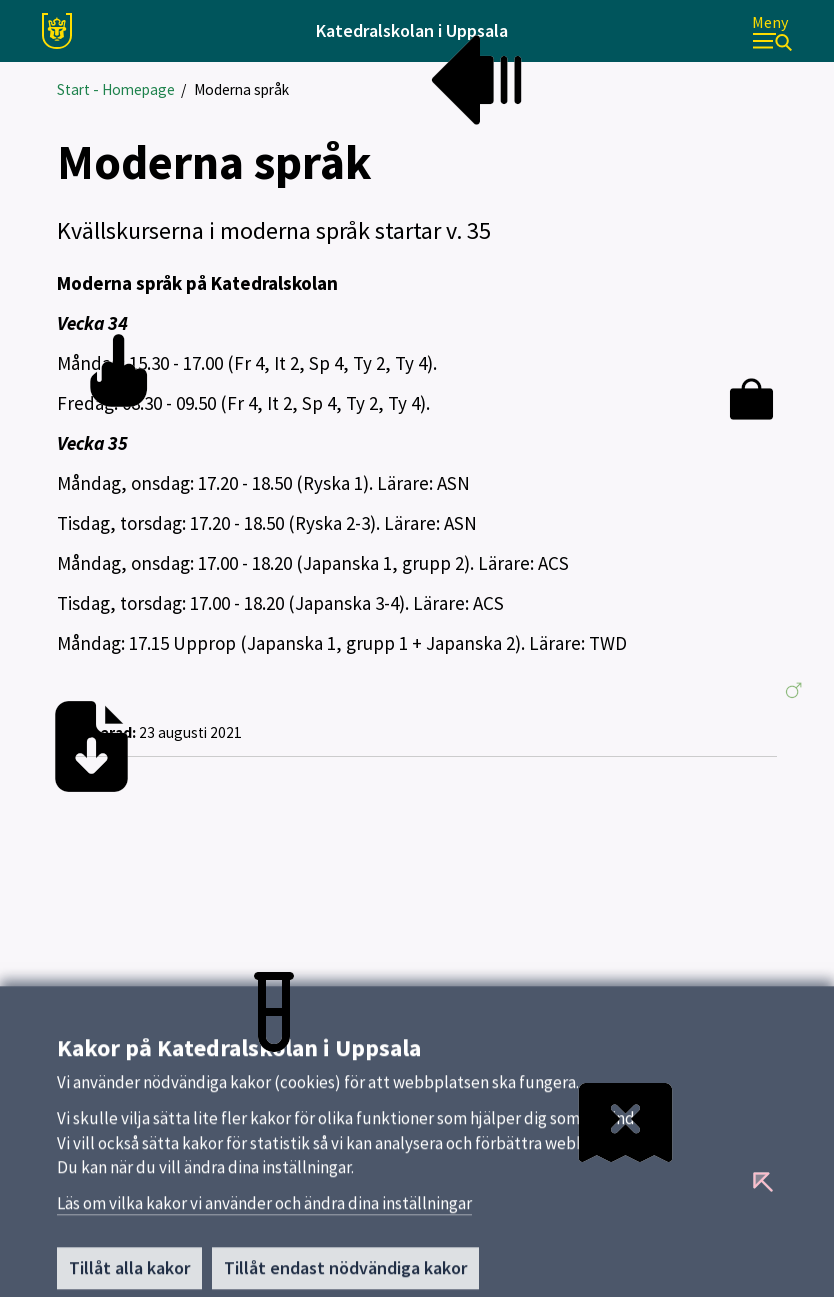 The image size is (834, 1297). Describe the element at coordinates (763, 1182) in the screenshot. I see `navigate back to previous screen` at that location.